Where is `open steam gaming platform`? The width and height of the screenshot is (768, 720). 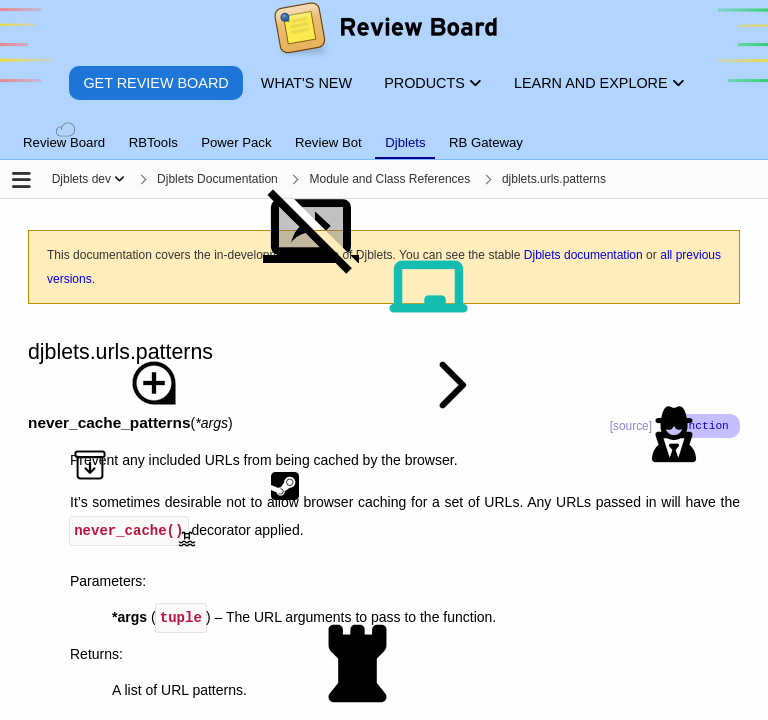
open steam gaming platform is located at coordinates (285, 486).